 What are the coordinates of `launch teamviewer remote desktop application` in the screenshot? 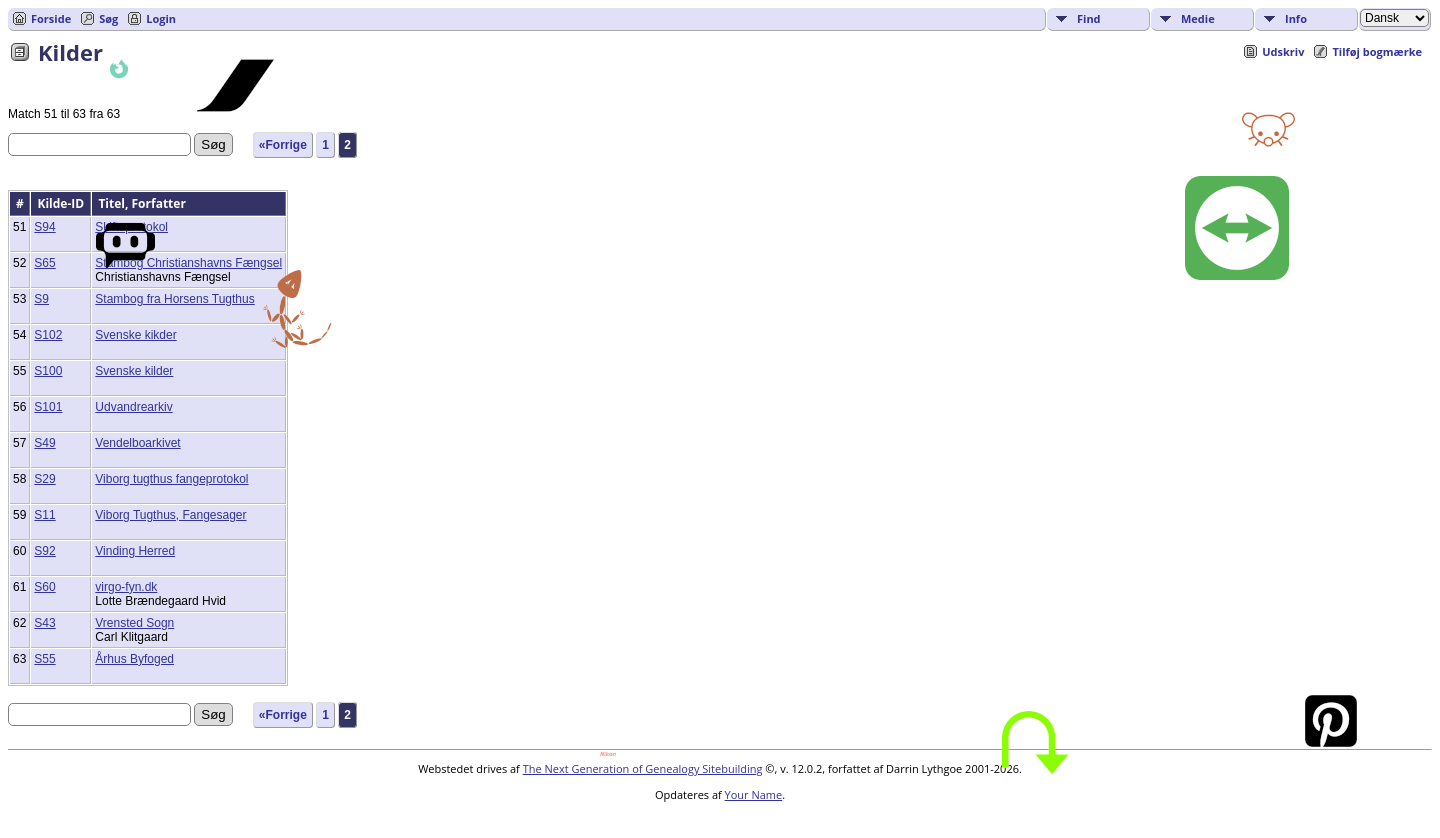 It's located at (1237, 228).